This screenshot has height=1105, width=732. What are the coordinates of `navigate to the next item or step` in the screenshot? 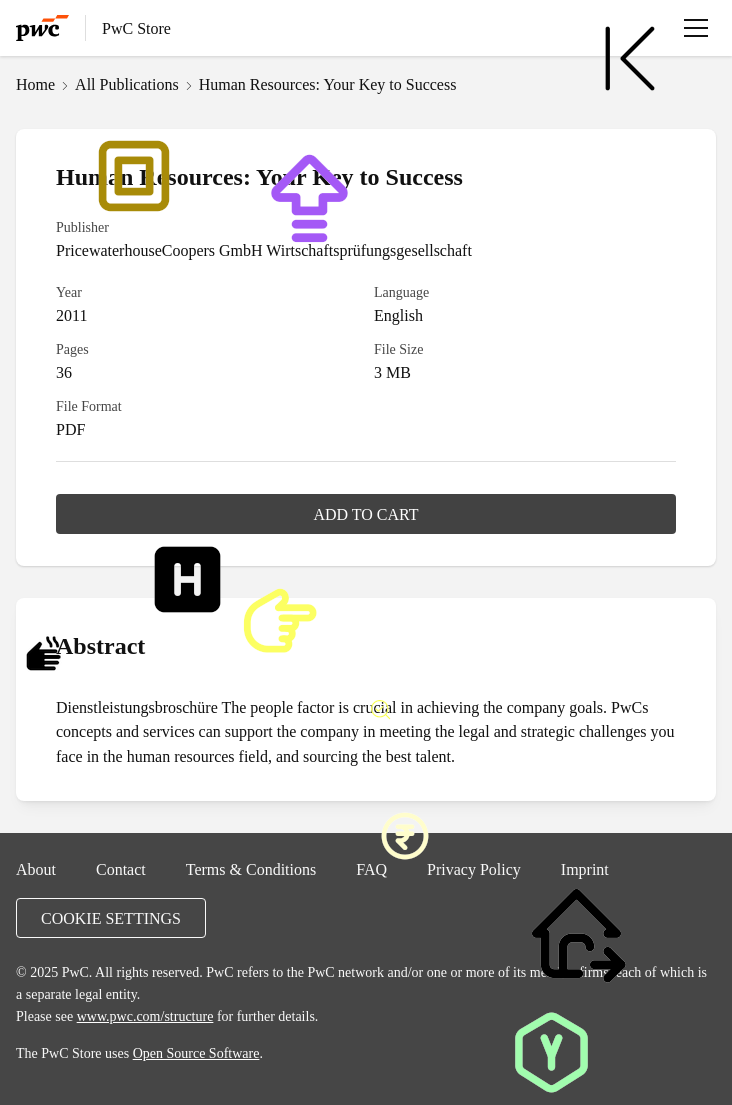 It's located at (278, 621).